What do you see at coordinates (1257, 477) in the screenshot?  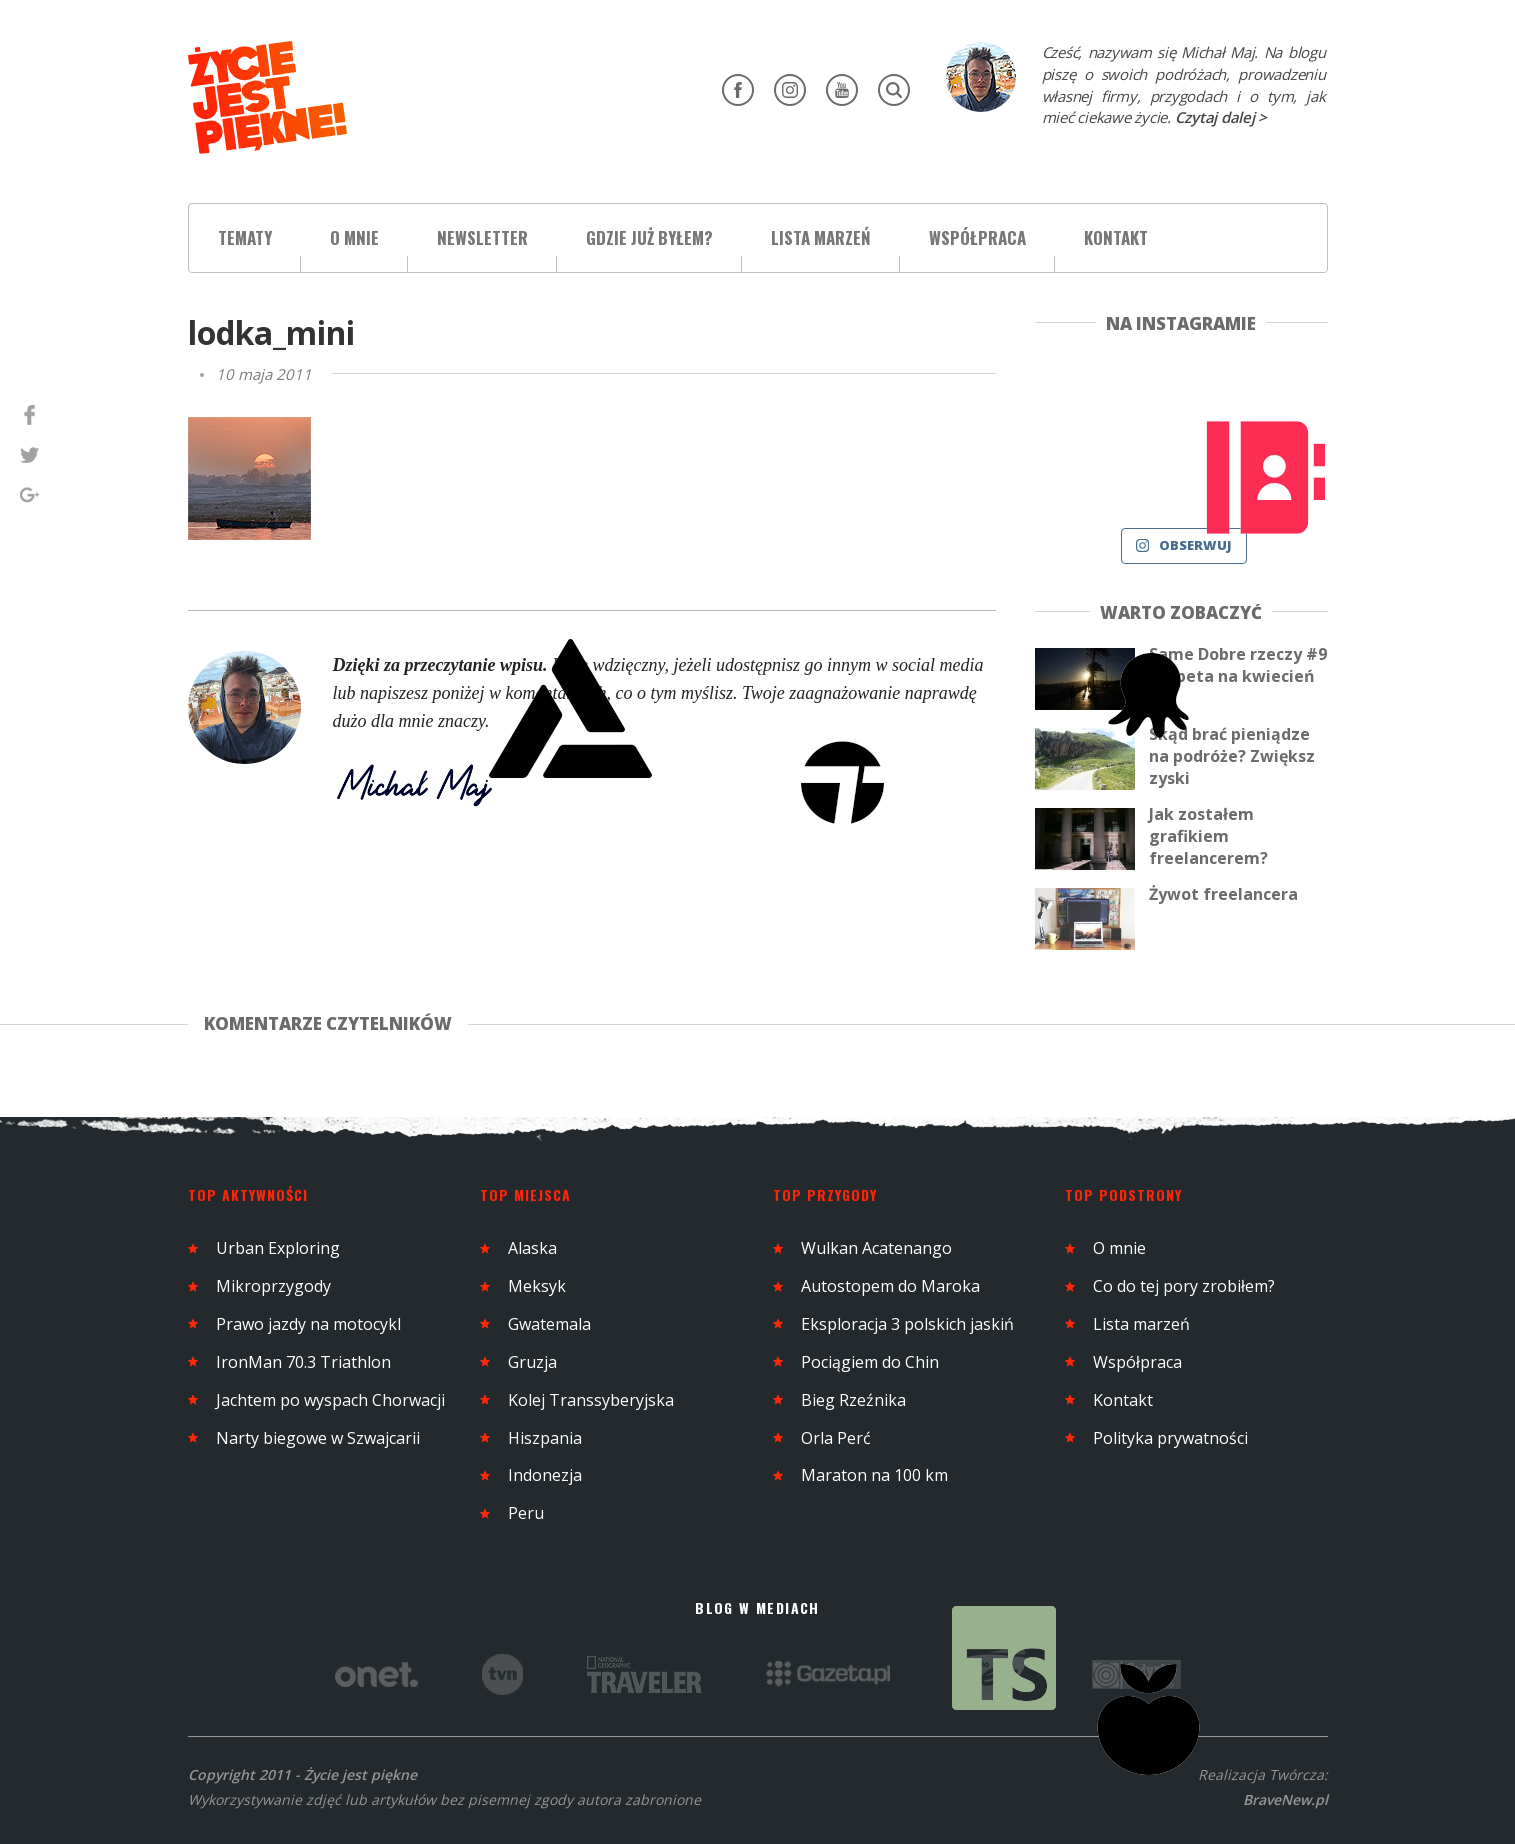 I see `open your contacts book` at bounding box center [1257, 477].